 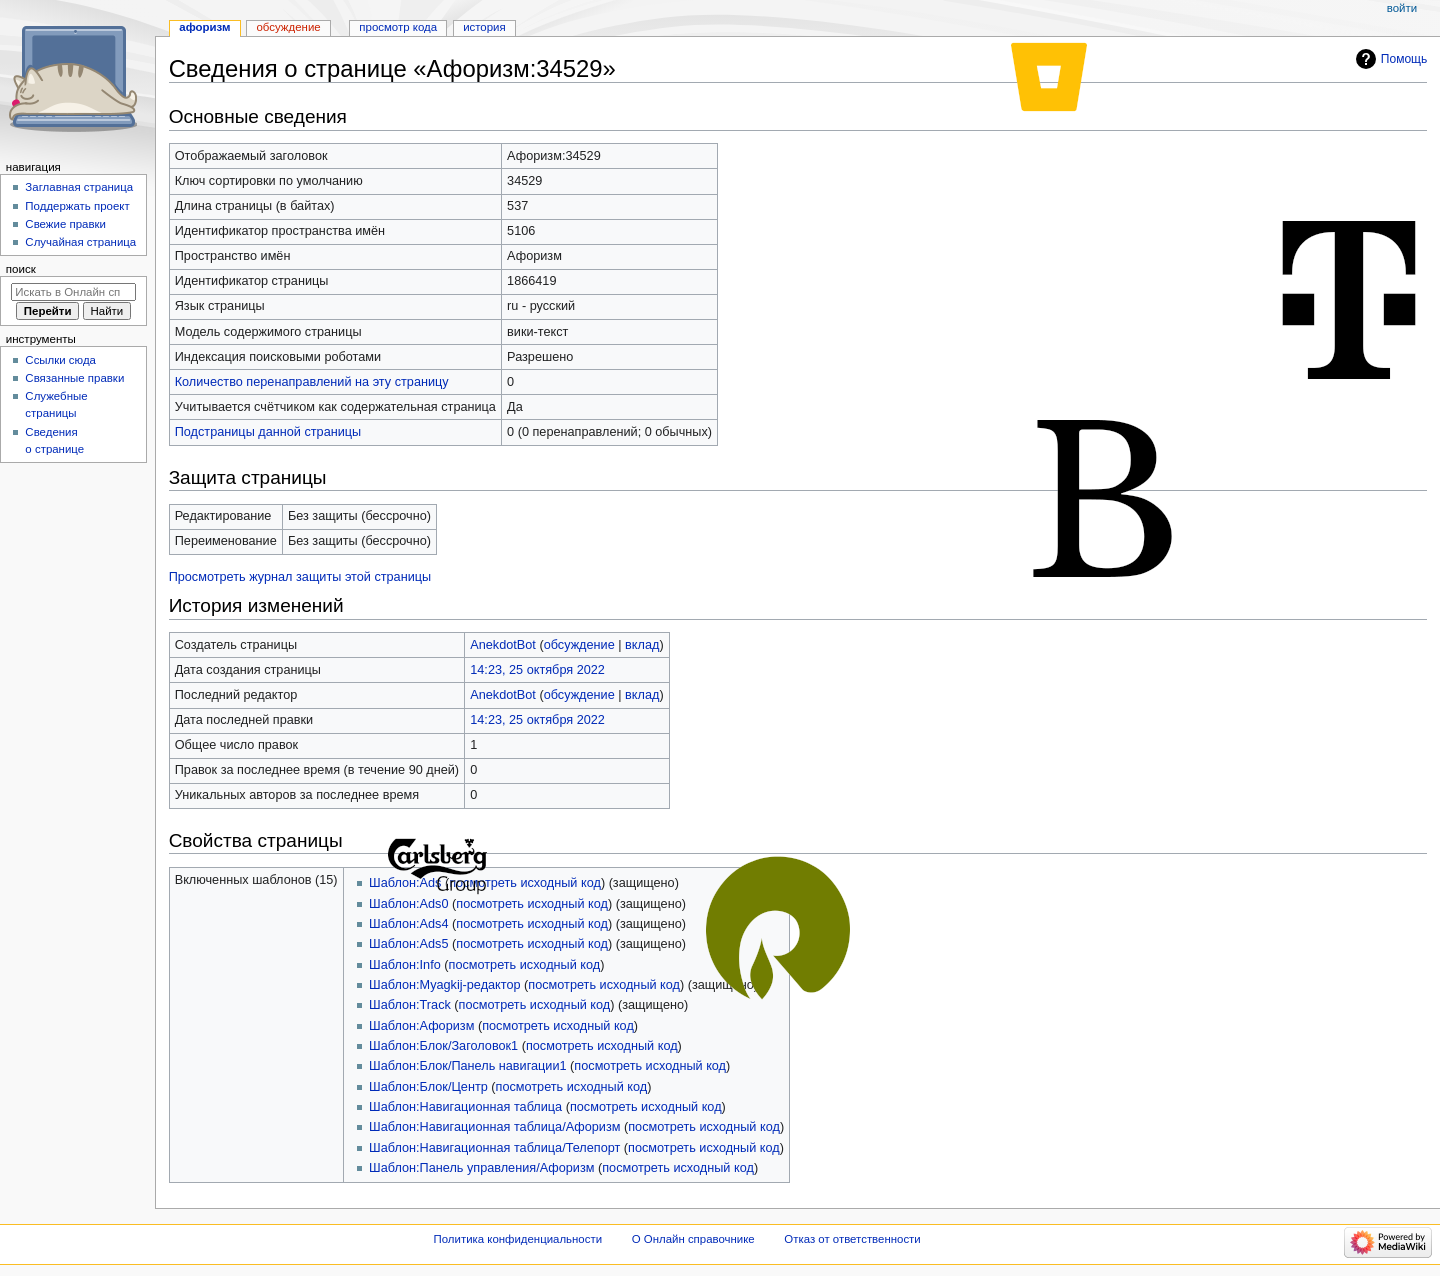 What do you see at coordinates (1049, 77) in the screenshot?
I see `open Bitbucket repository` at bounding box center [1049, 77].